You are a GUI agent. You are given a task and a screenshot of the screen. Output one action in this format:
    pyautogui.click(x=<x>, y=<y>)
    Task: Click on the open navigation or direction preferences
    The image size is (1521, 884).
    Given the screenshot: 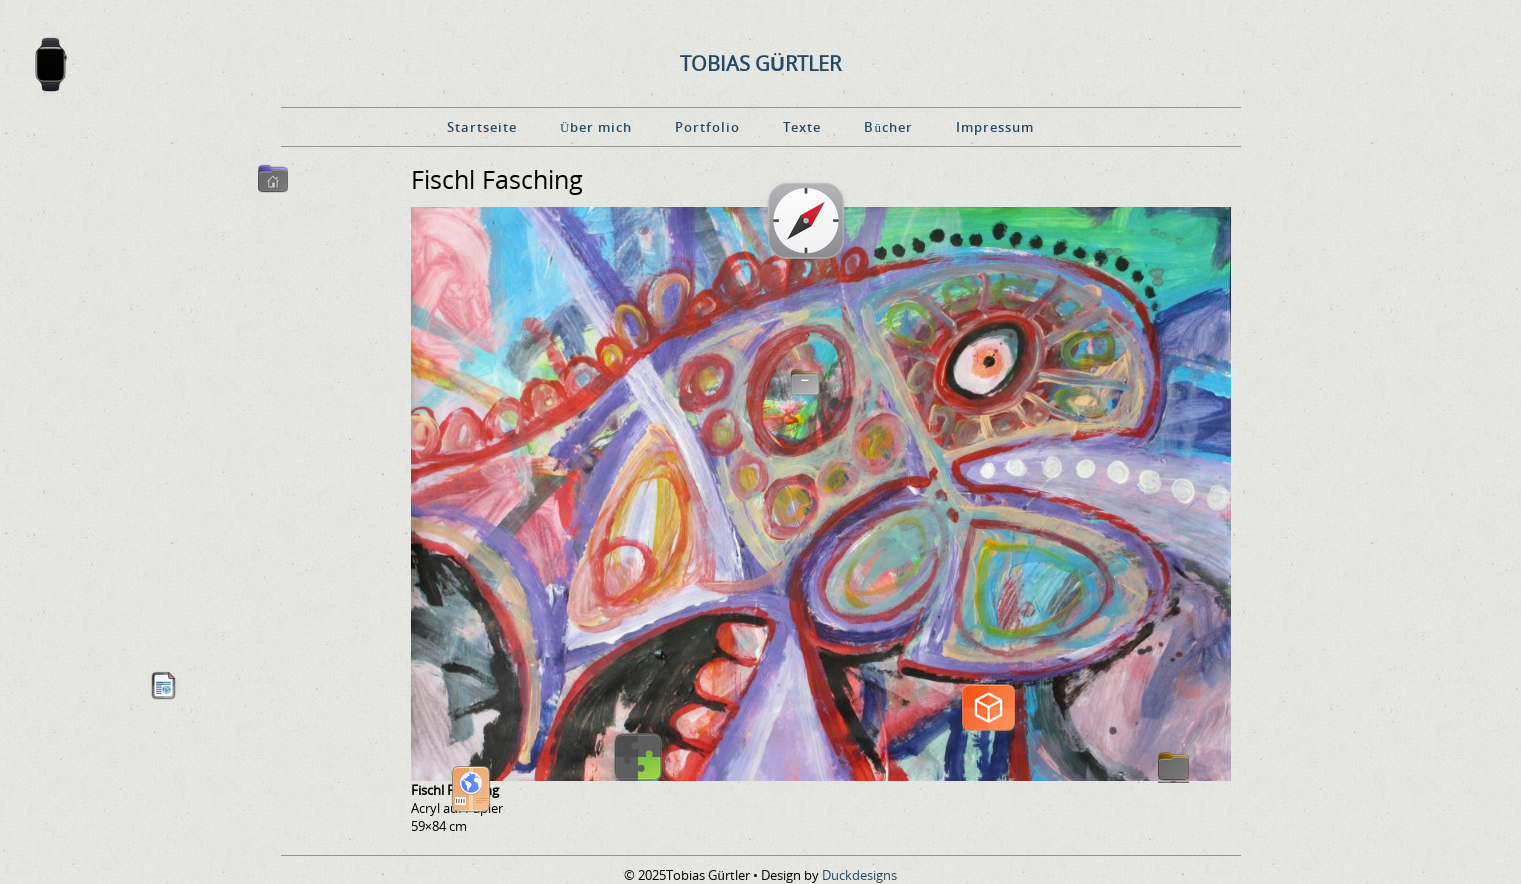 What is the action you would take?
    pyautogui.click(x=806, y=222)
    